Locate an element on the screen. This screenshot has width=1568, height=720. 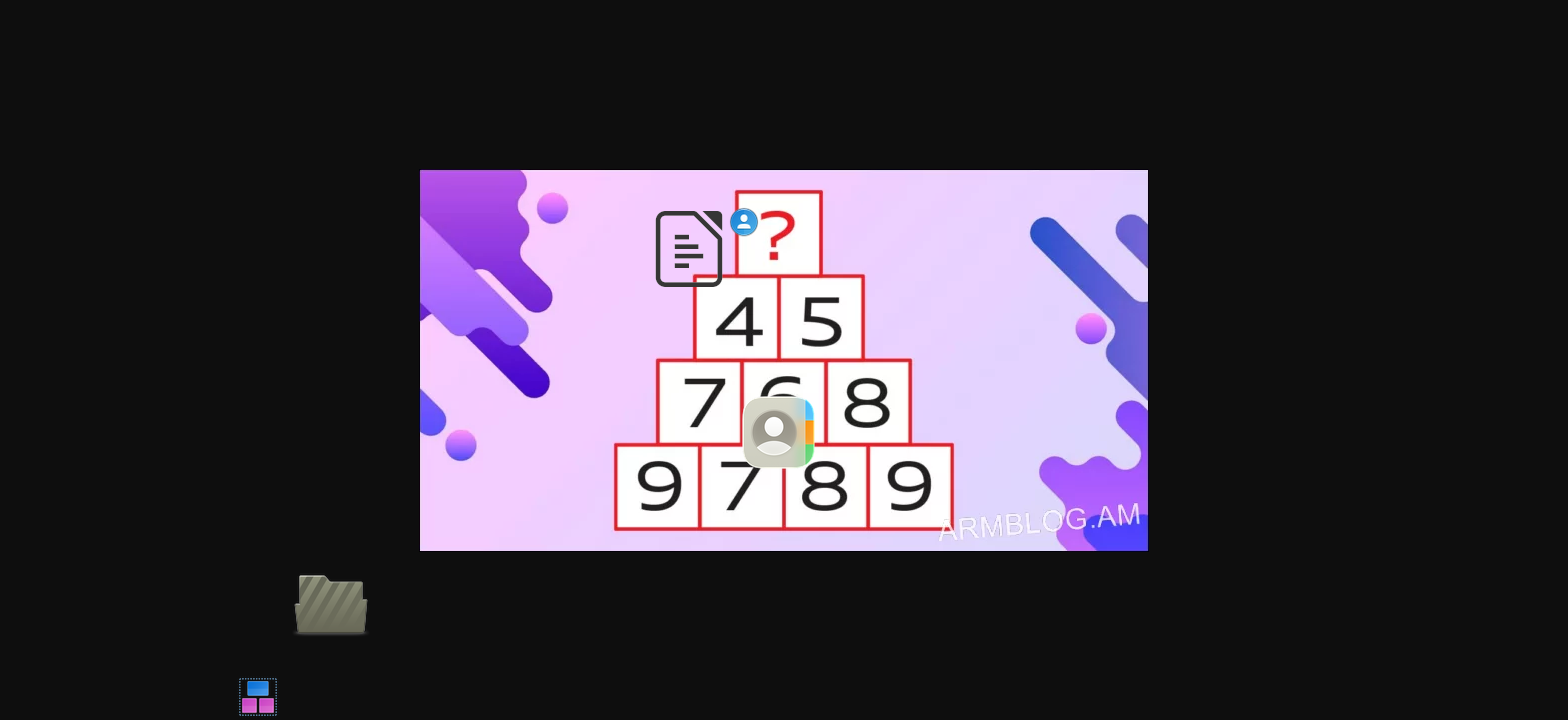
view user profile information is located at coordinates (744, 222).